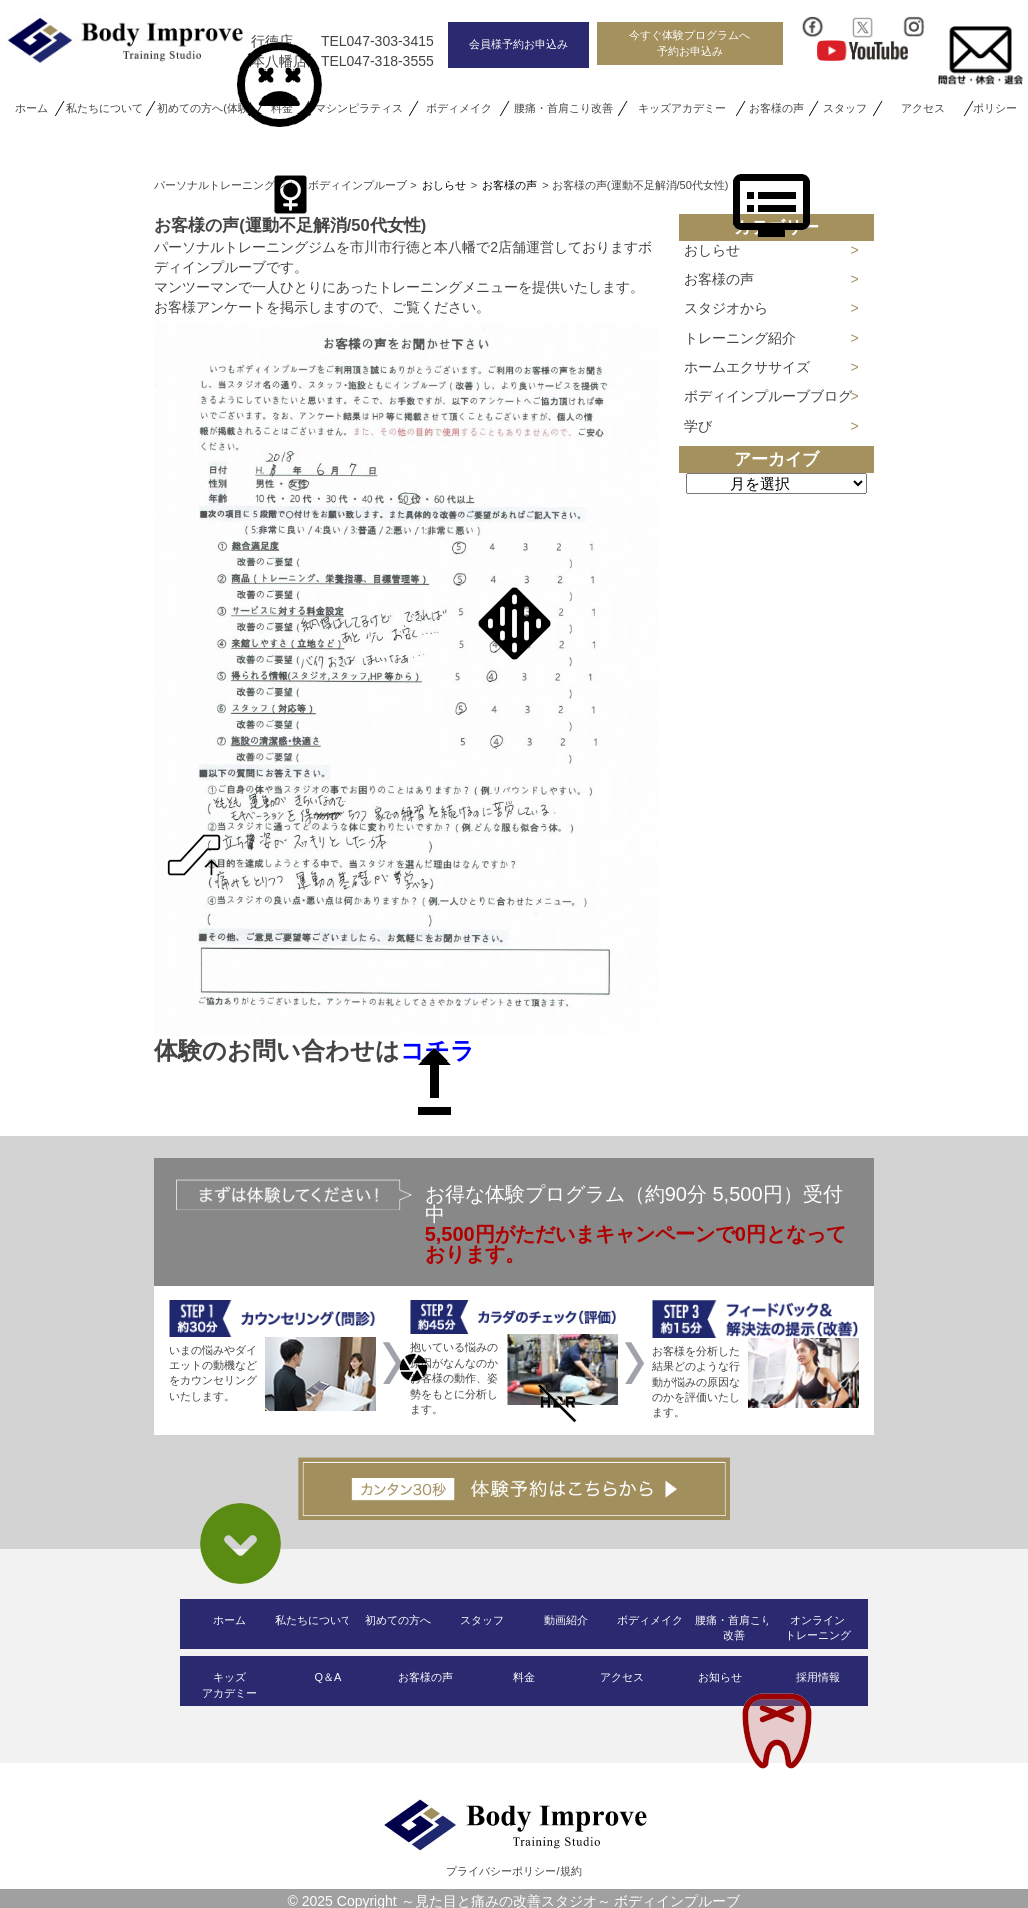 Image resolution: width=1028 pixels, height=1908 pixels. Describe the element at coordinates (194, 855) in the screenshot. I see `indicates escalator going up` at that location.